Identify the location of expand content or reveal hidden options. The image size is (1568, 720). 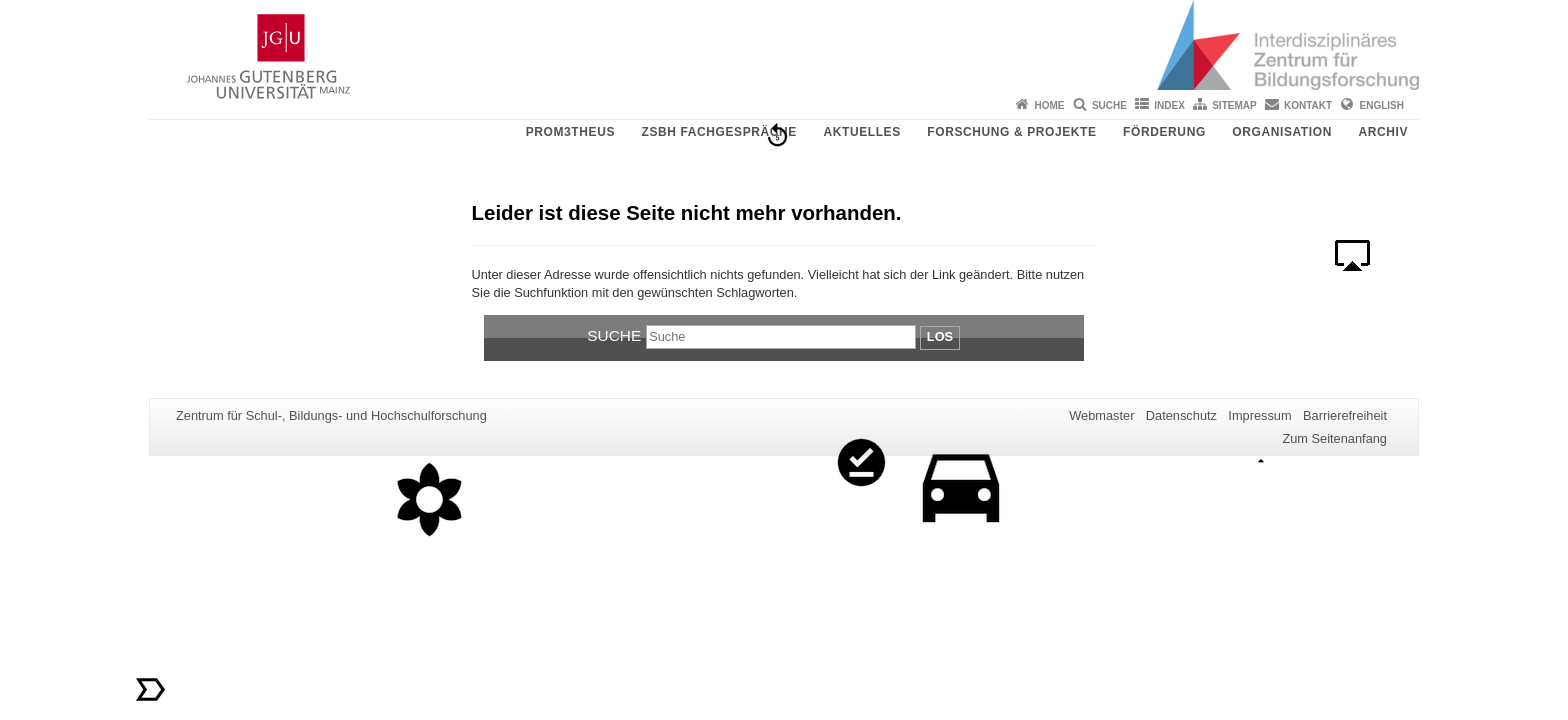
(1261, 461).